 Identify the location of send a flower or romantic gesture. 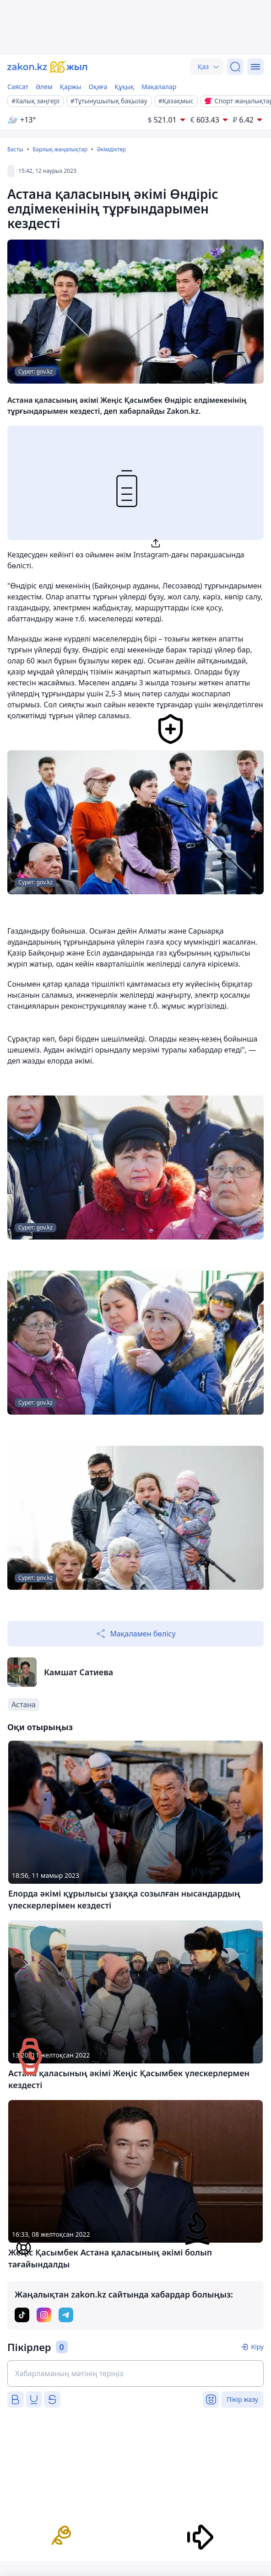
(61, 2535).